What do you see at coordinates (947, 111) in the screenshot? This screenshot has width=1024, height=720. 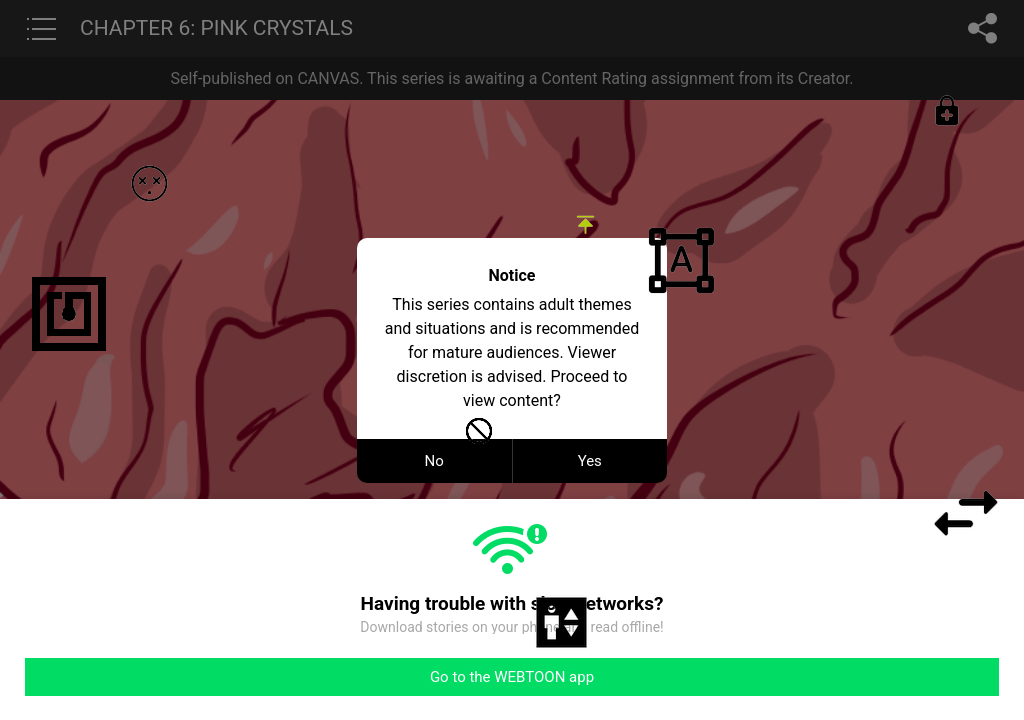 I see `enable enhanced encryption for secure communication` at bounding box center [947, 111].